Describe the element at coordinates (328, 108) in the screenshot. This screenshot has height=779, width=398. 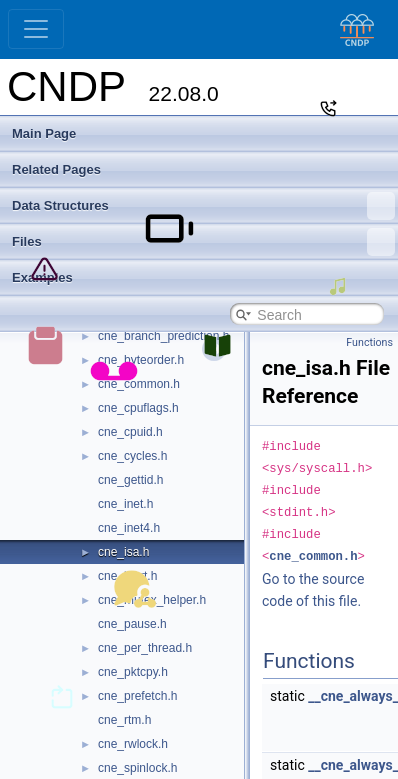
I see `make an outgoing call` at that location.